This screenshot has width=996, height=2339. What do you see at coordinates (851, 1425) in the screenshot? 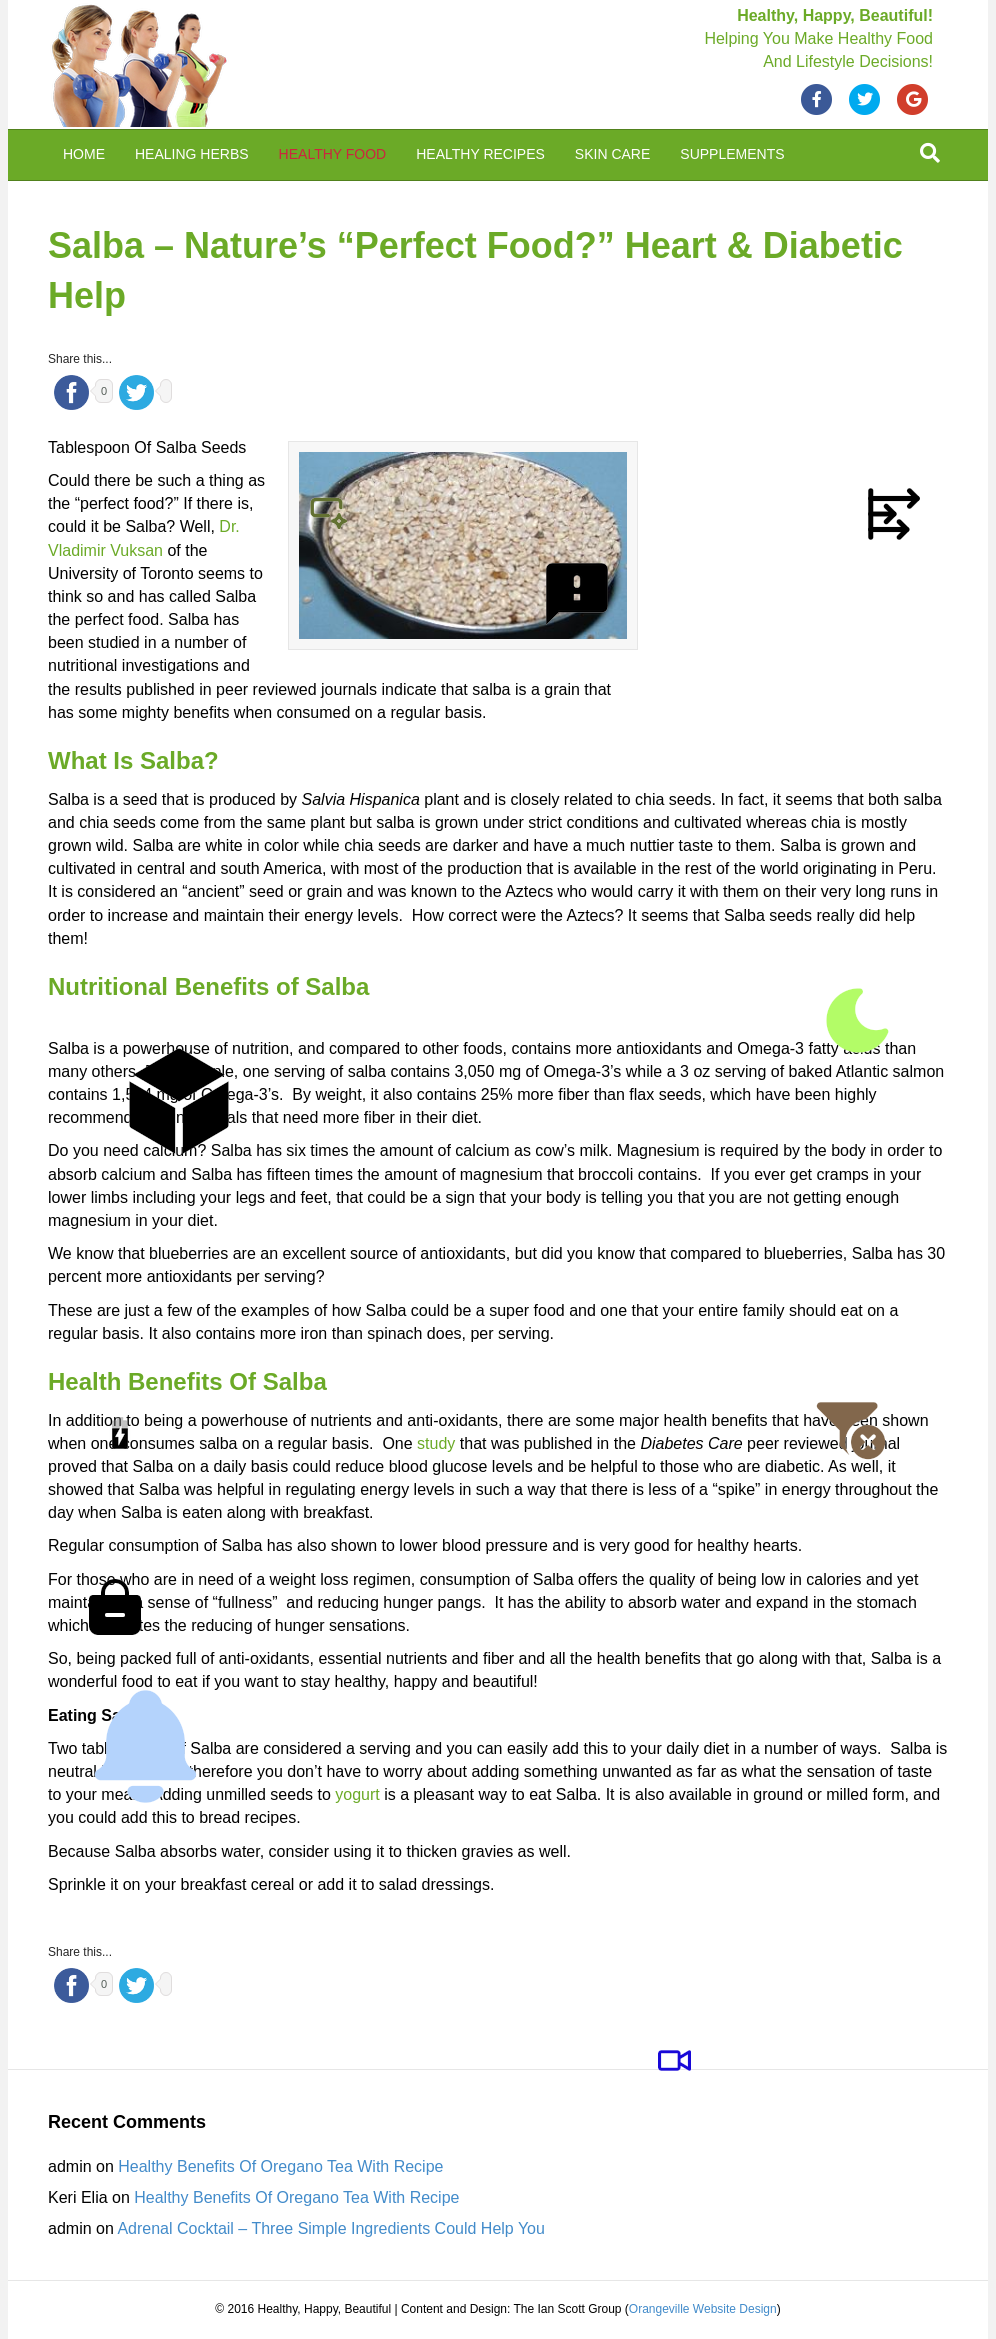
I see `clear all active filters` at bounding box center [851, 1425].